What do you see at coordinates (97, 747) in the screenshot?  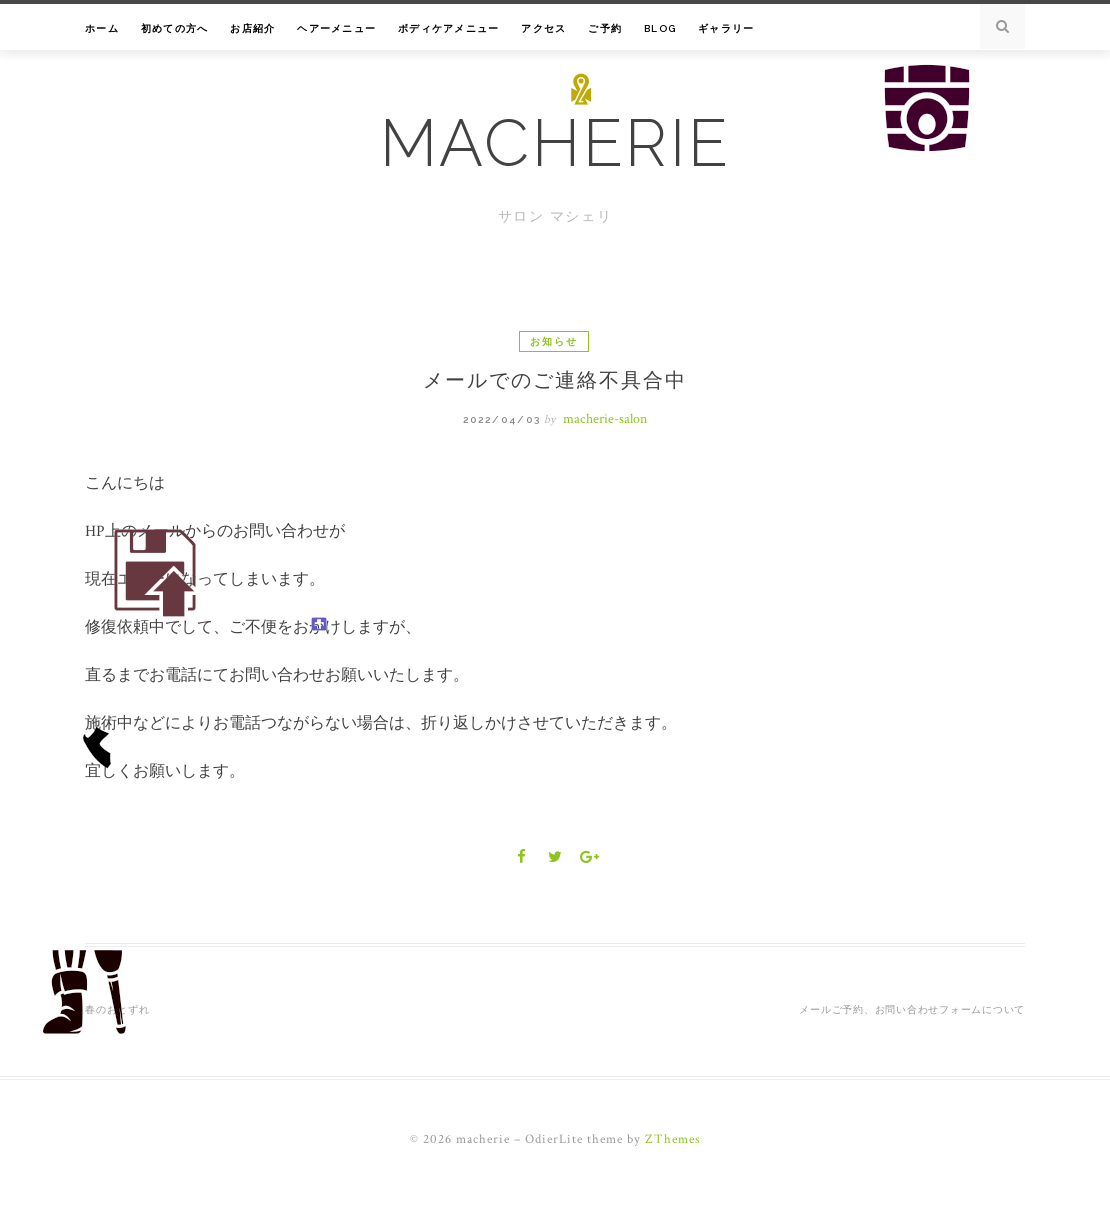 I see `select Peru as your country or region` at bounding box center [97, 747].